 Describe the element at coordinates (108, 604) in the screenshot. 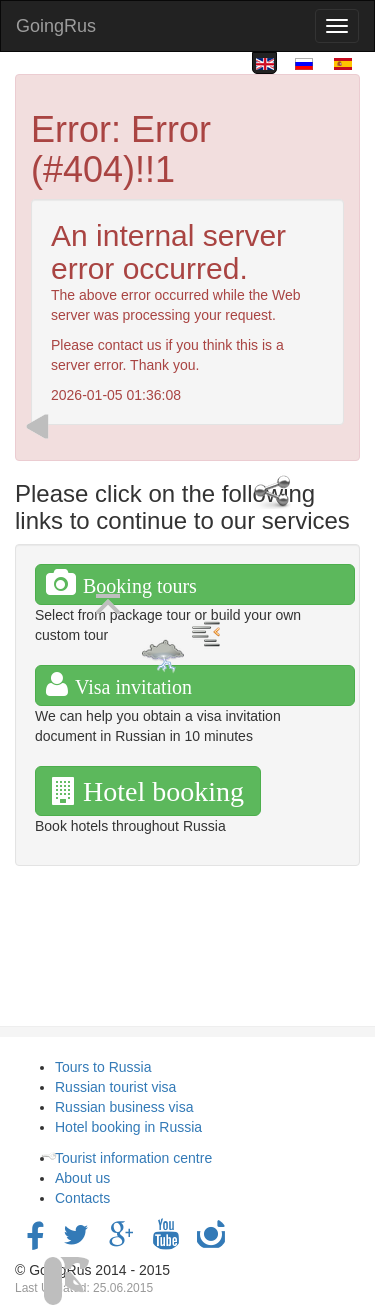

I see `scroll to top of page` at that location.